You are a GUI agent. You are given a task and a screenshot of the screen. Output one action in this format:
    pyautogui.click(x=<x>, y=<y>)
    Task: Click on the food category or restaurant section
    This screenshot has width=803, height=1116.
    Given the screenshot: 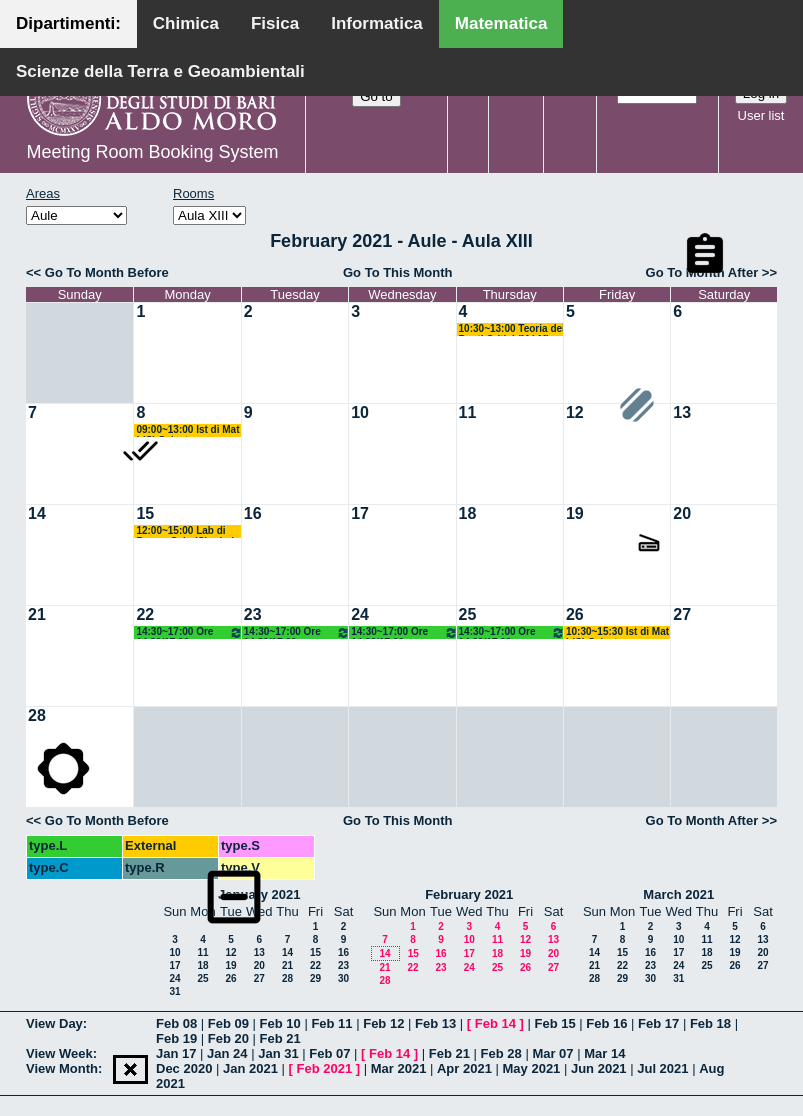 What is the action you would take?
    pyautogui.click(x=637, y=405)
    